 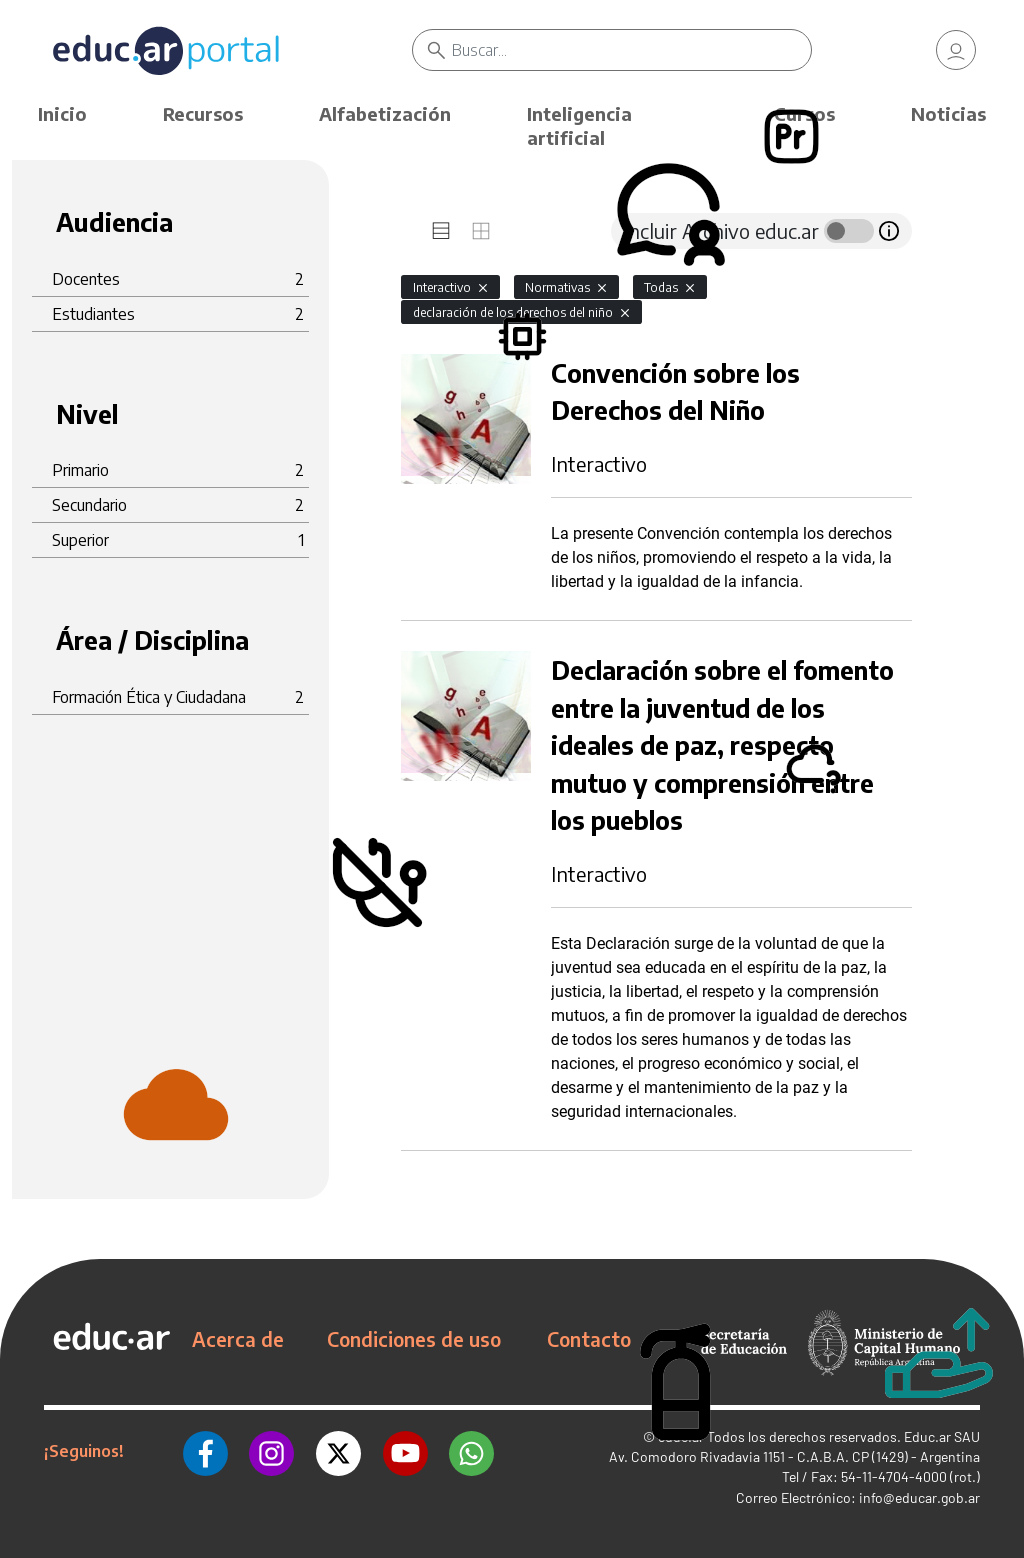 What do you see at coordinates (176, 1107) in the screenshot?
I see `access cloud storage` at bounding box center [176, 1107].